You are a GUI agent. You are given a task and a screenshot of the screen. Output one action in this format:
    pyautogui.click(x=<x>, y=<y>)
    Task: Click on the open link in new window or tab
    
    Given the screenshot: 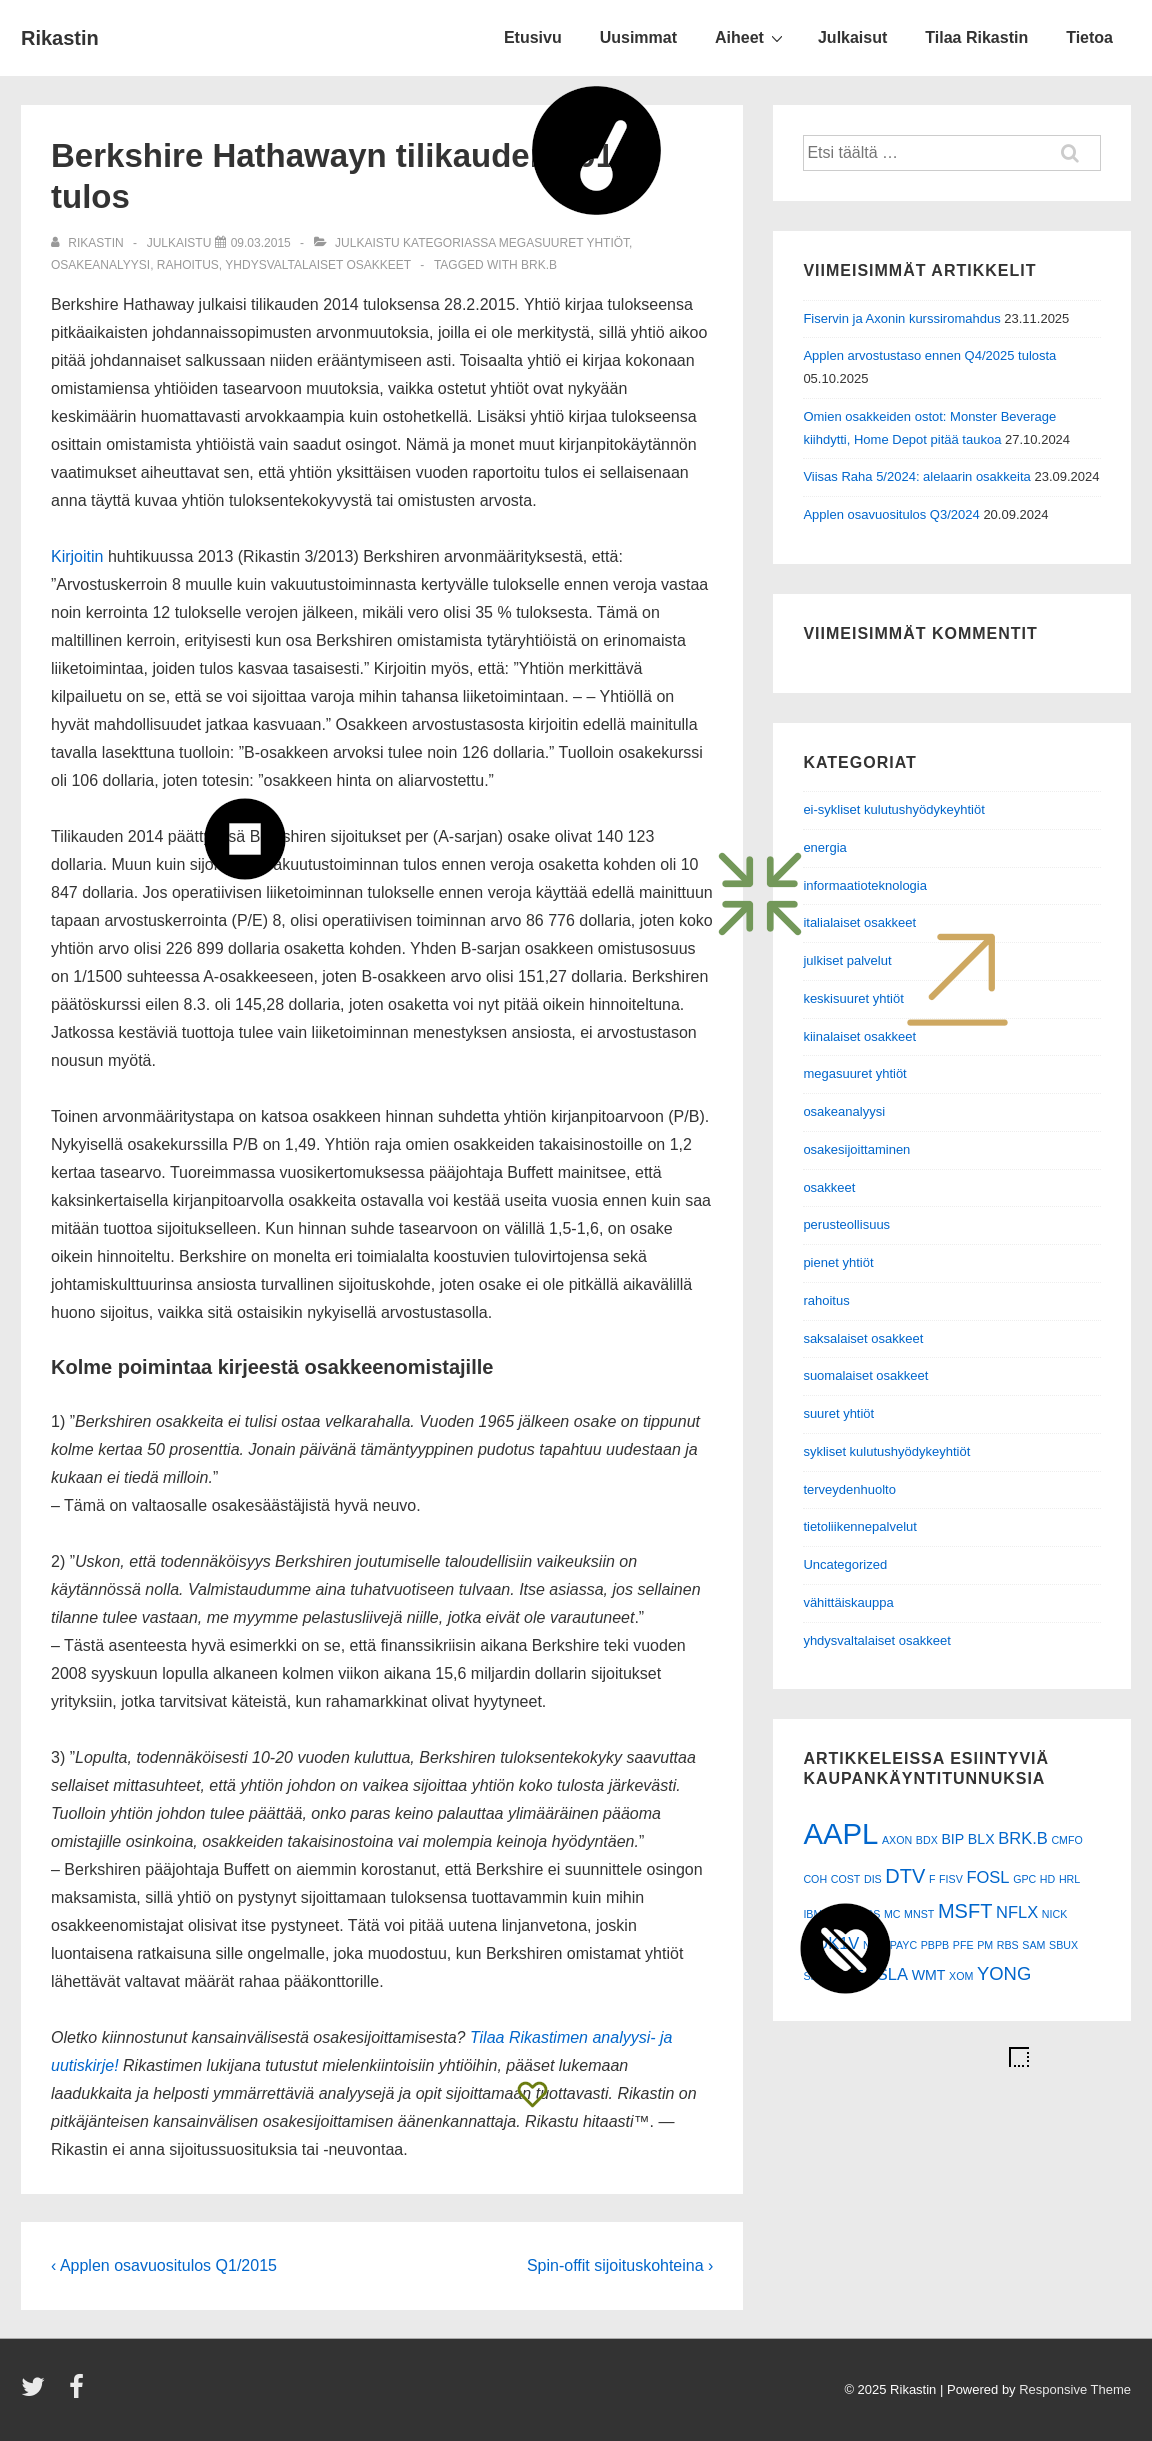 What is the action you would take?
    pyautogui.click(x=957, y=975)
    